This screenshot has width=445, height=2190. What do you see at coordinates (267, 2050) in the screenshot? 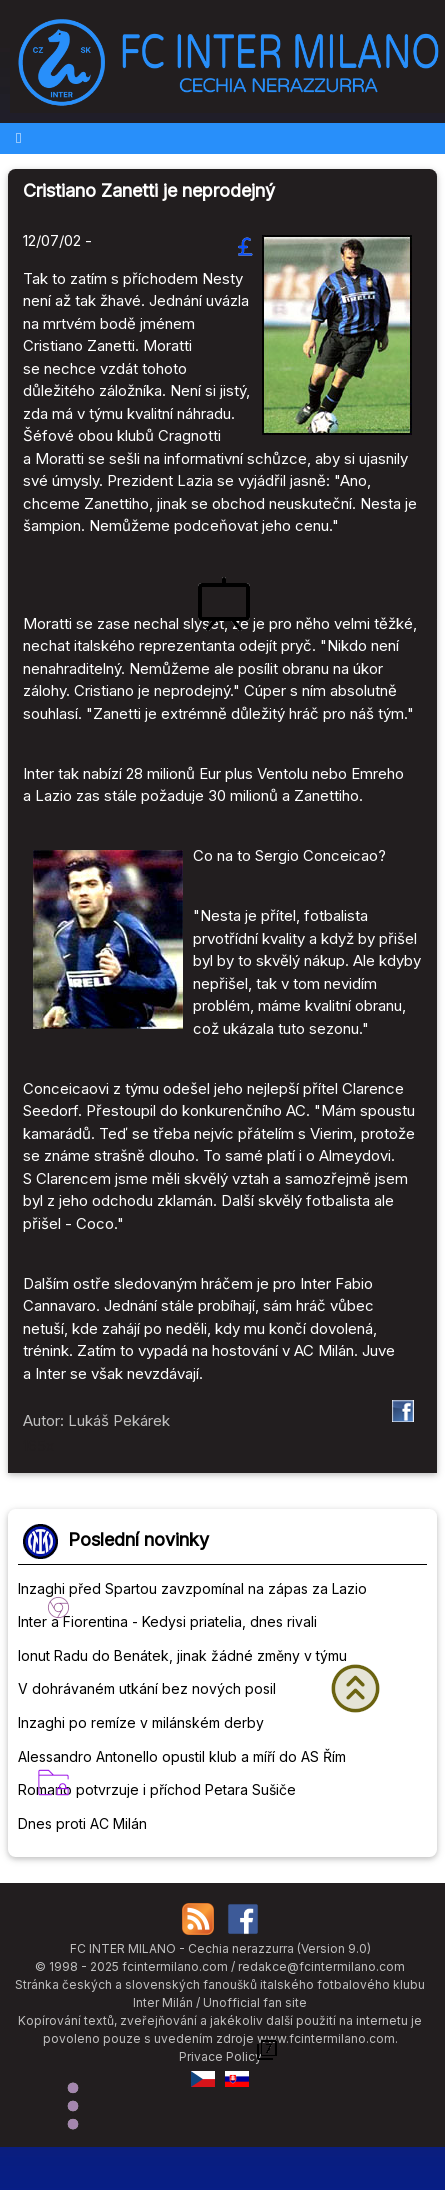
I see `indicates 7 items or notifications` at bounding box center [267, 2050].